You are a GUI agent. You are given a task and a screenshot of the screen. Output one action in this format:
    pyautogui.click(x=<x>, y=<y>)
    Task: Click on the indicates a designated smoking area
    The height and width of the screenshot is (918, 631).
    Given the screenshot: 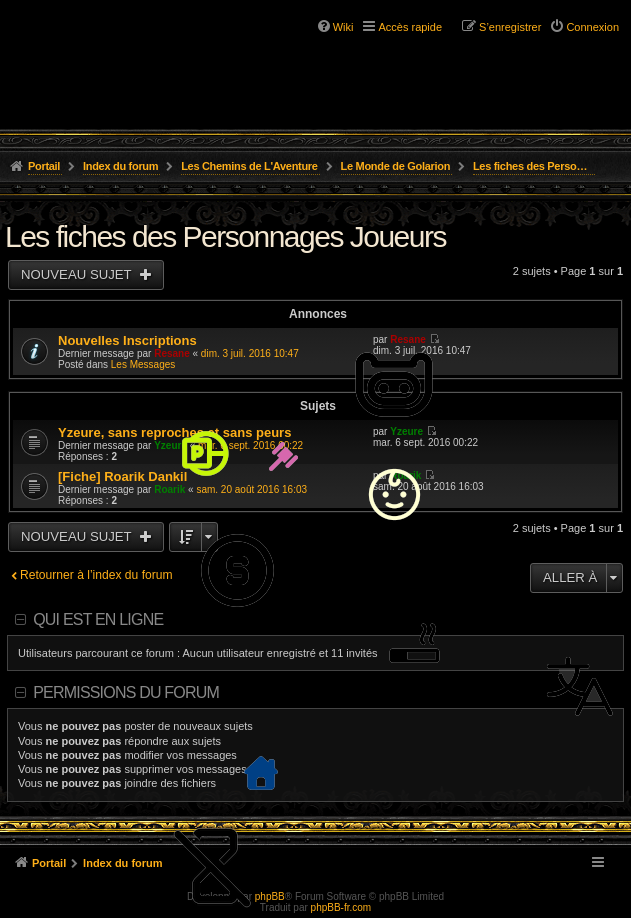 What is the action you would take?
    pyautogui.click(x=414, y=648)
    